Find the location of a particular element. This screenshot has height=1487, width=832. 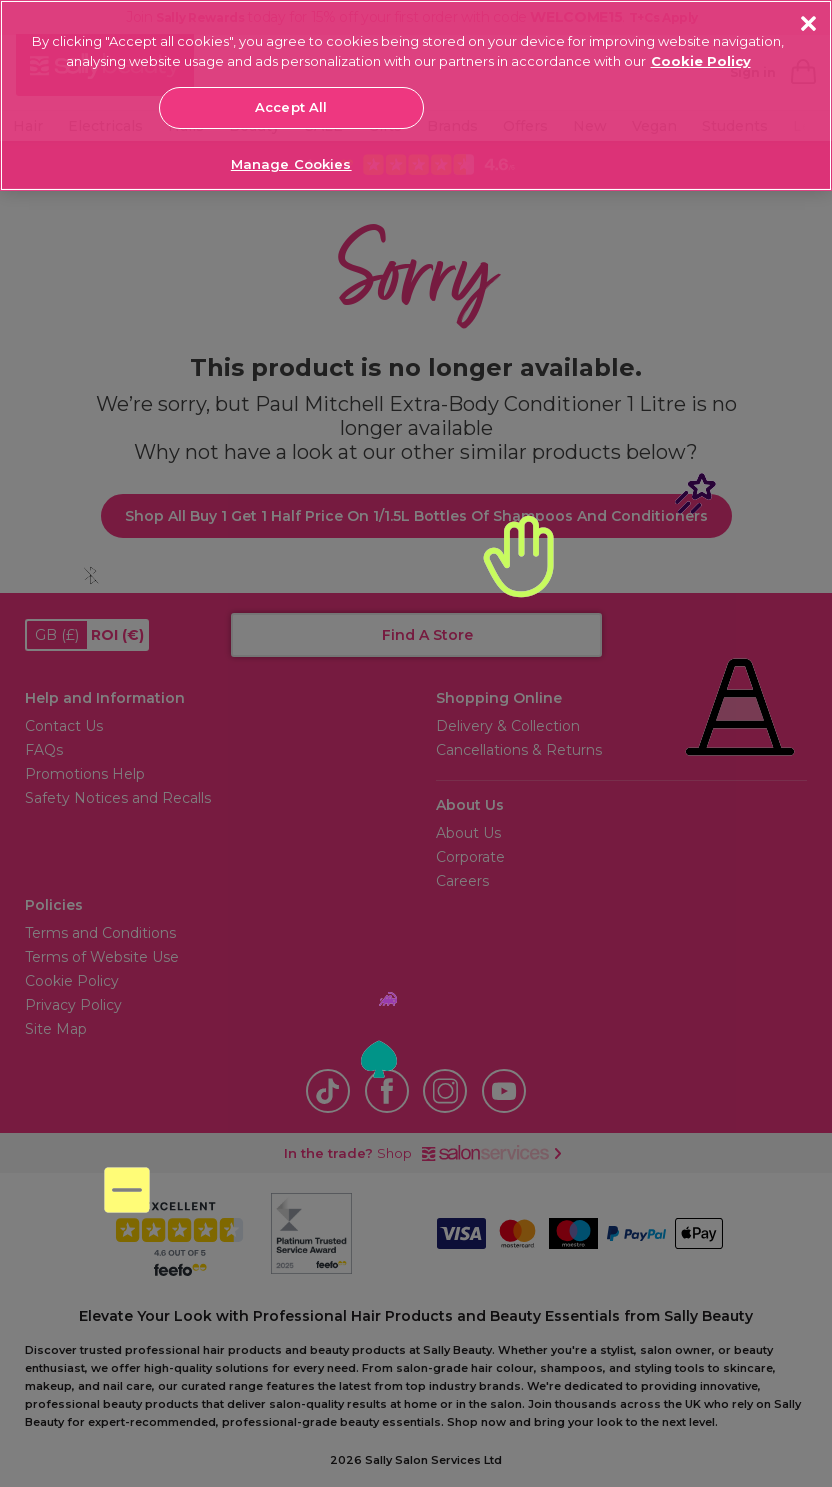

bluetooth is disabled or unavailable is located at coordinates (90, 575).